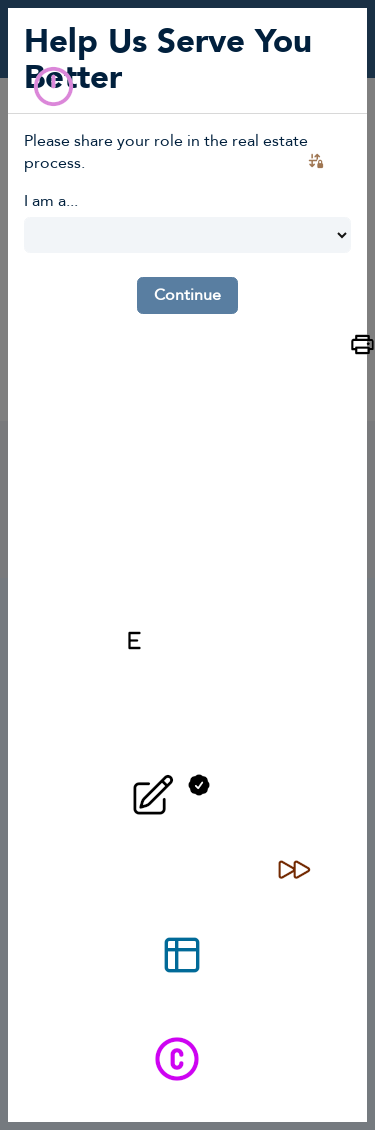 Image resolution: width=375 pixels, height=1130 pixels. I want to click on print the current document, so click(362, 344).